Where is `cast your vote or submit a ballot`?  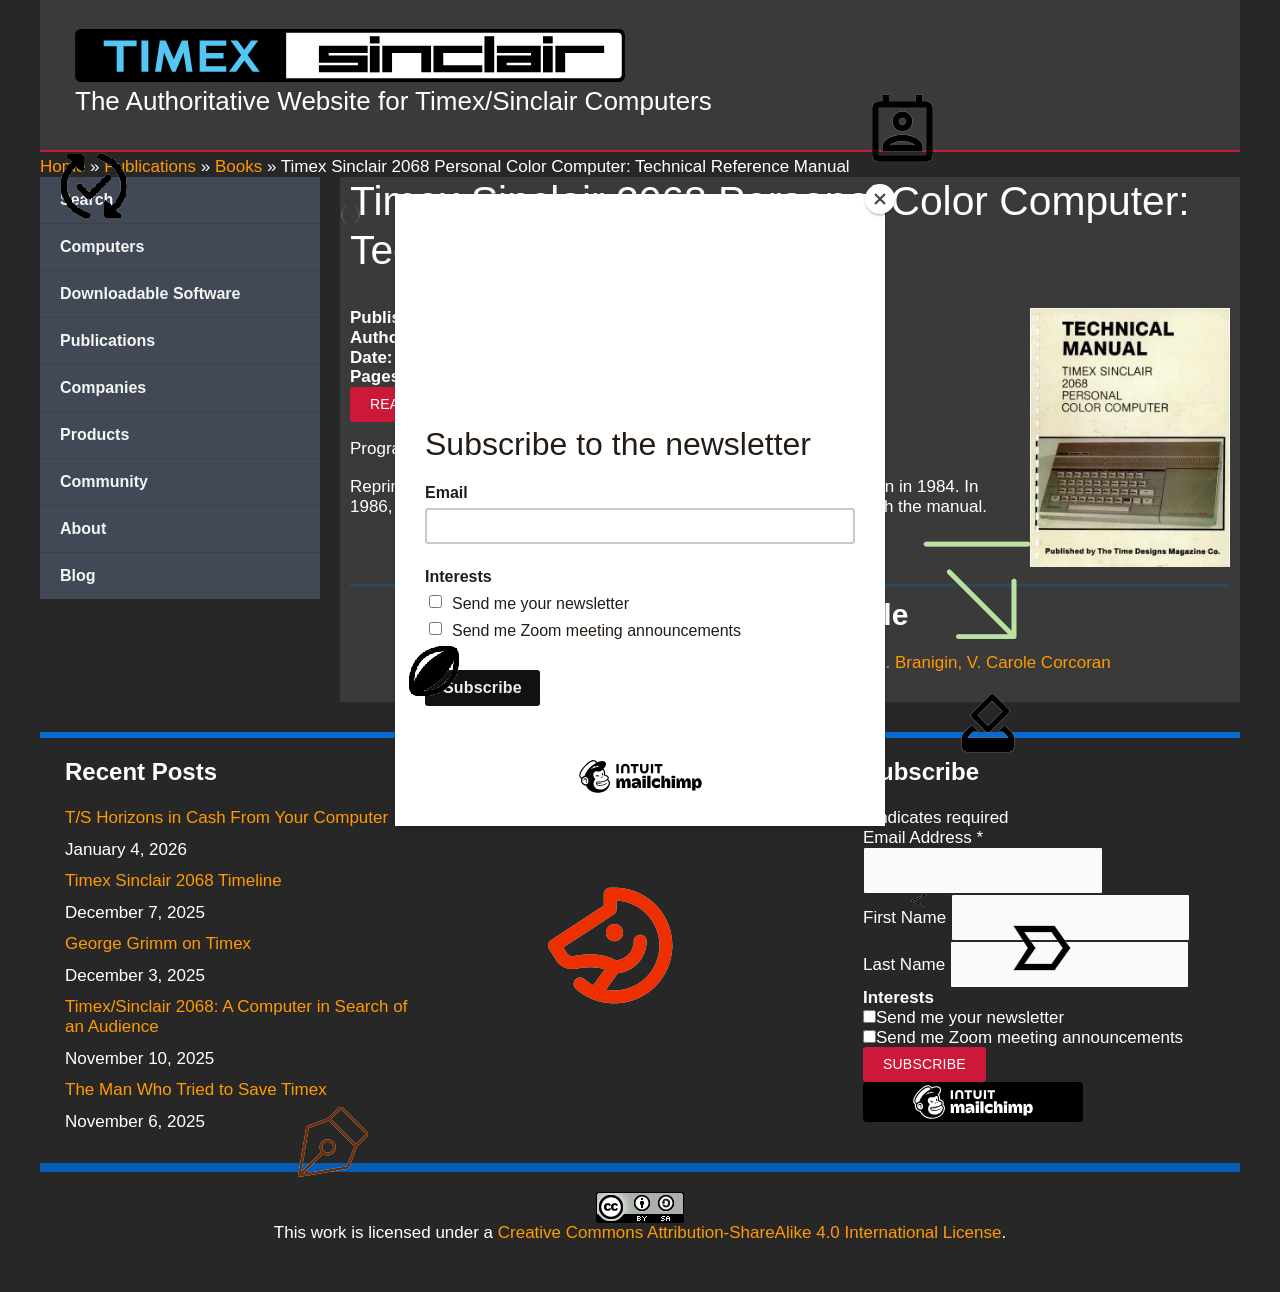 cast your vote or submit a ballot is located at coordinates (988, 723).